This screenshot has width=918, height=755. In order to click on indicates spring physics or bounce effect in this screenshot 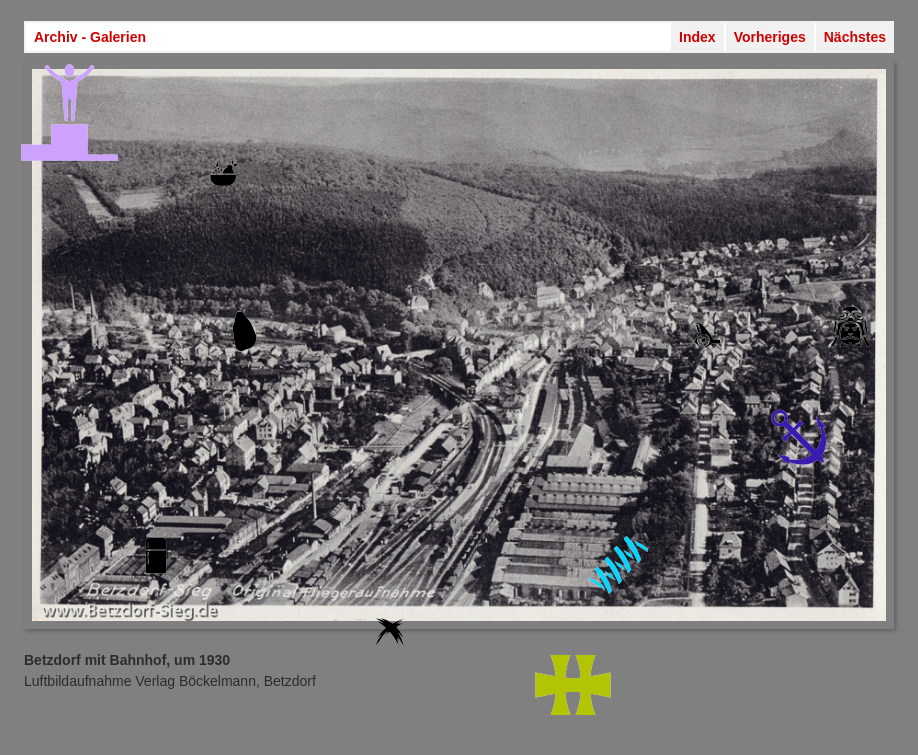, I will do `click(618, 565)`.